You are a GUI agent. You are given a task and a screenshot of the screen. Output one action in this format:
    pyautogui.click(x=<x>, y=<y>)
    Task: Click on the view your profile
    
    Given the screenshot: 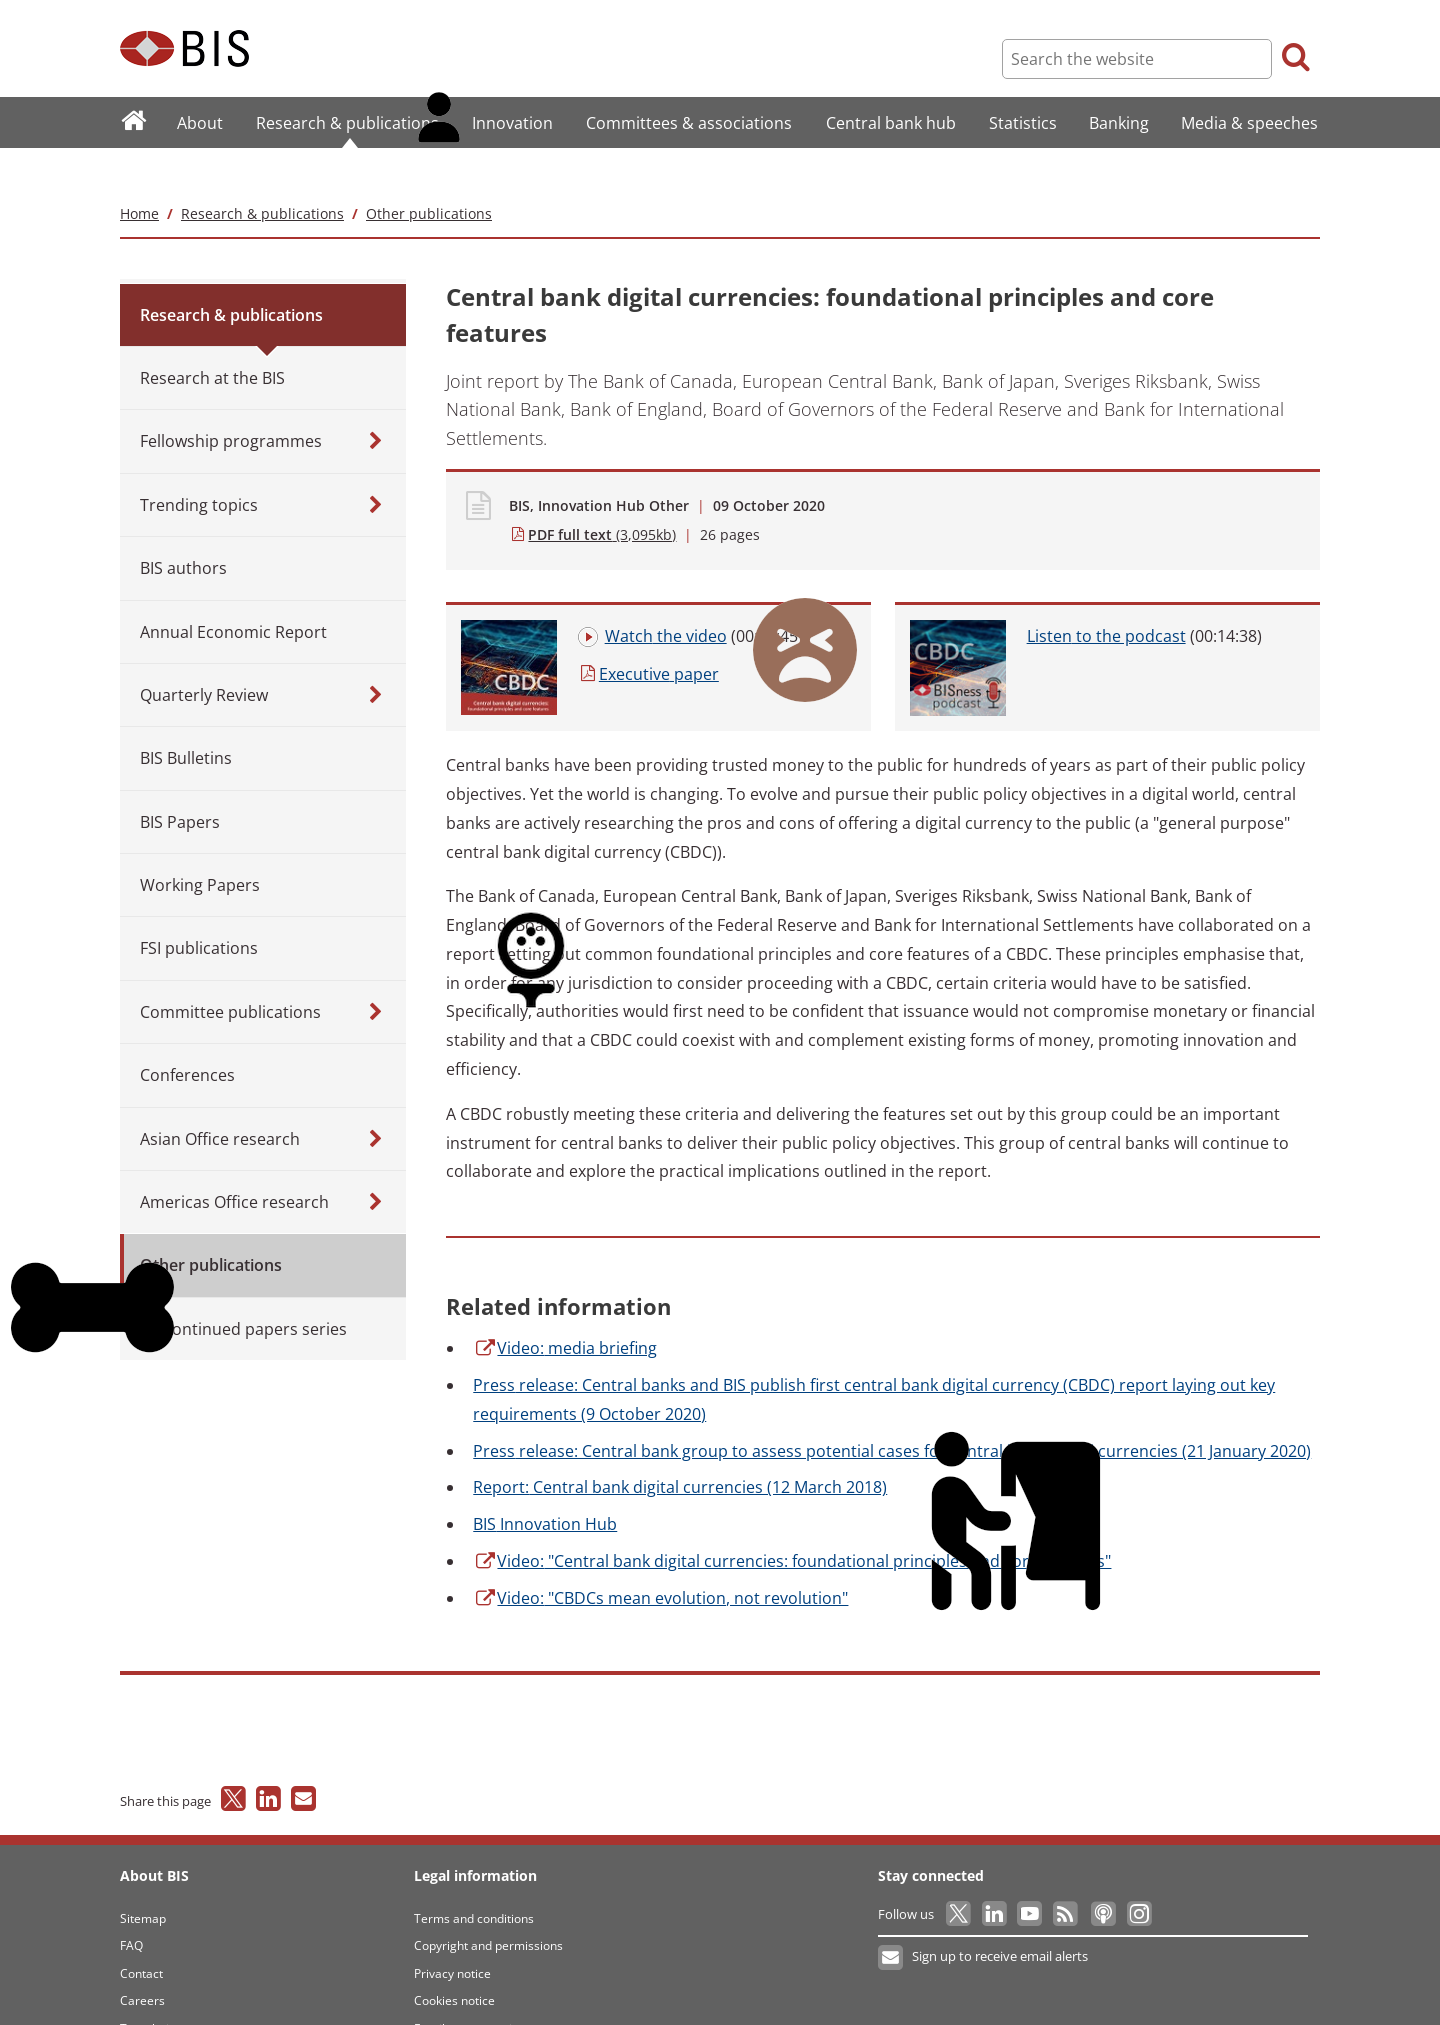 What is the action you would take?
    pyautogui.click(x=439, y=117)
    